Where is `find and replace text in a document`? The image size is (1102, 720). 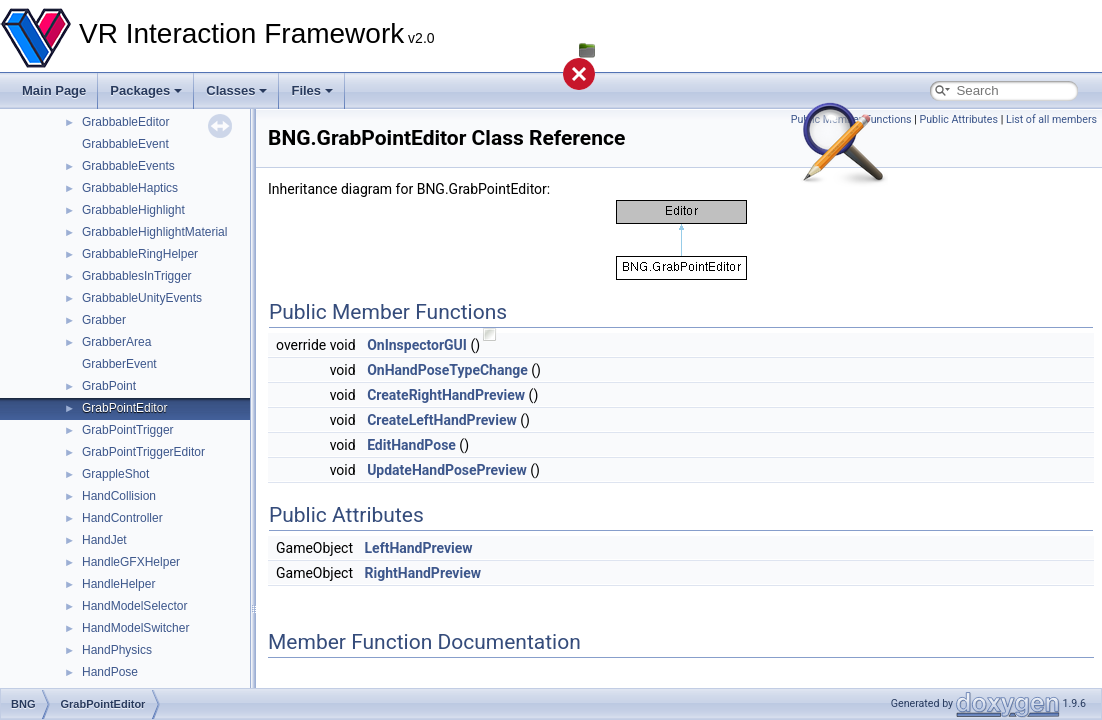 find and replace text in a document is located at coordinates (844, 143).